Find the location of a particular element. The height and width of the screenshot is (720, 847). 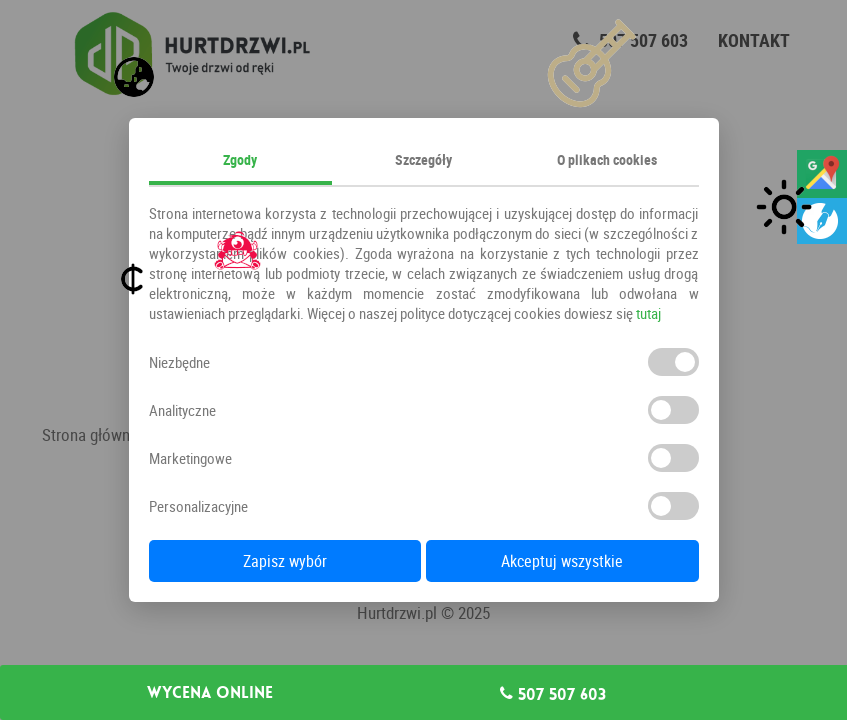

increase screen brightness is located at coordinates (784, 207).